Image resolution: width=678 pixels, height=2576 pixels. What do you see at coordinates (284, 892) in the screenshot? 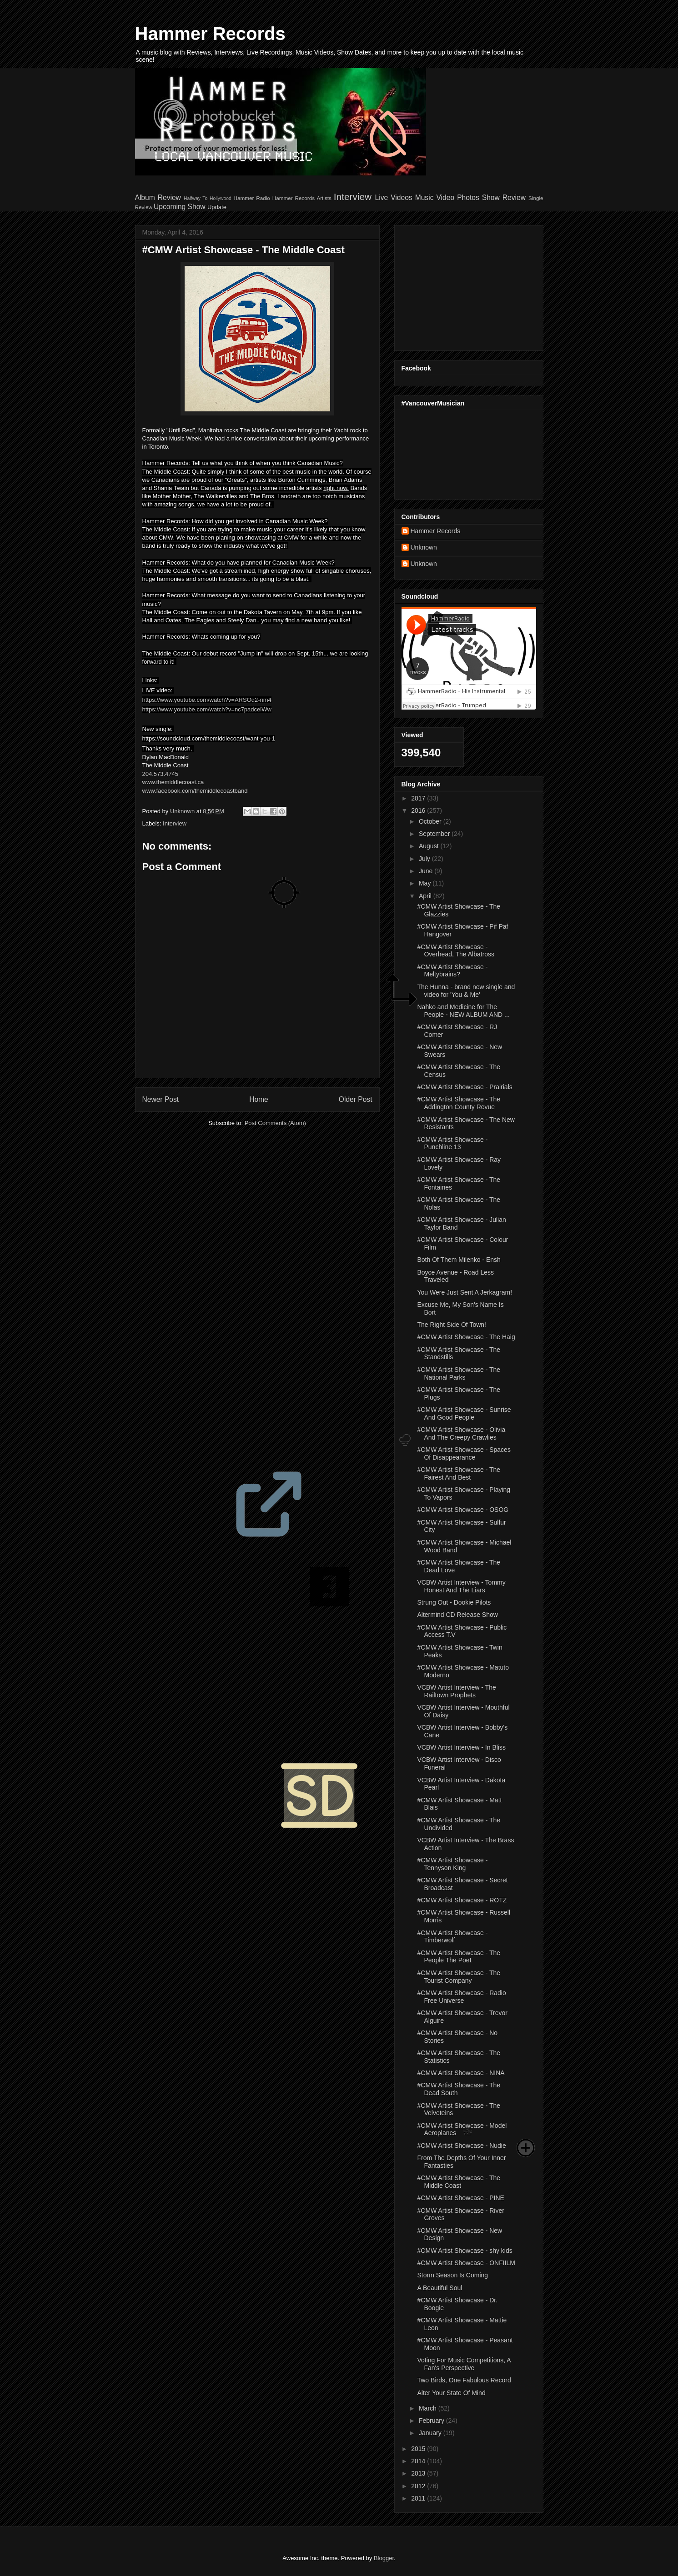
I see `searching for current location` at bounding box center [284, 892].